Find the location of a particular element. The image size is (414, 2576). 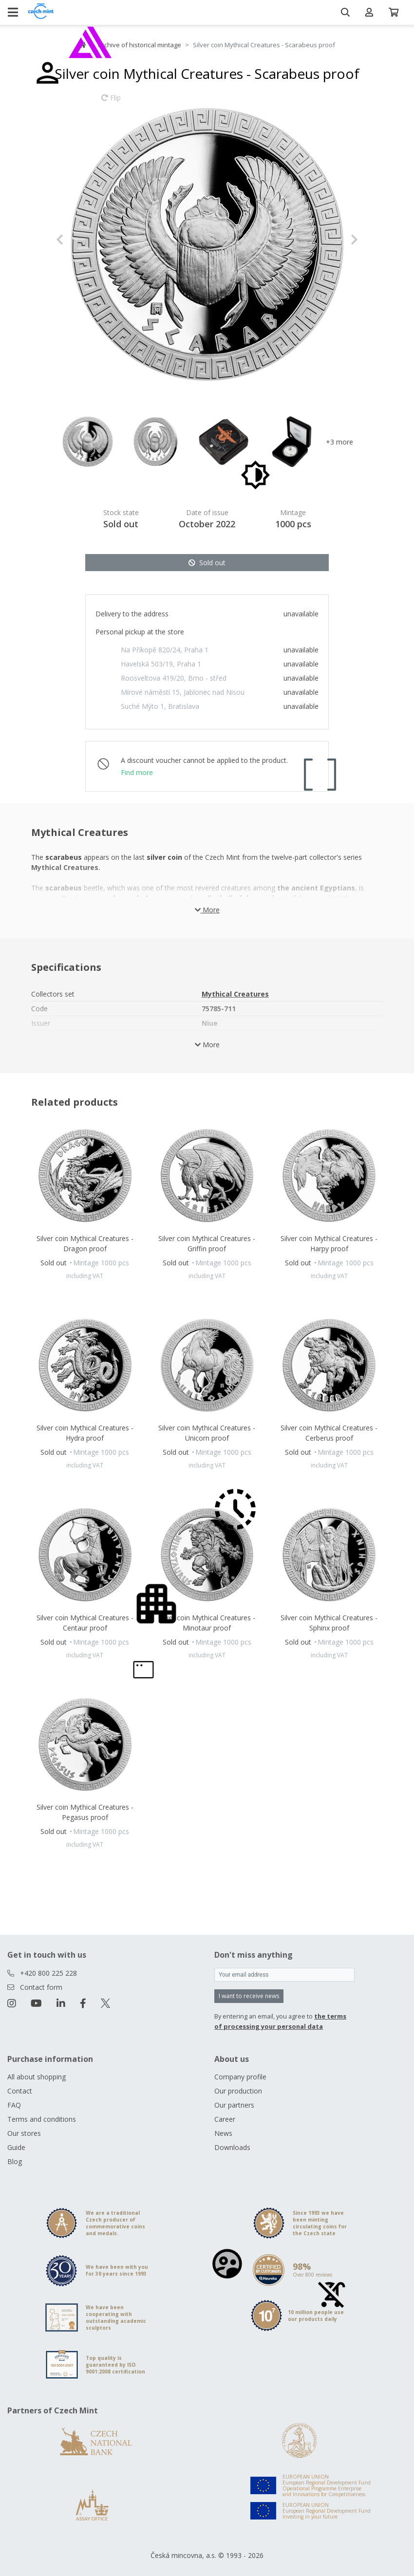

view your profile is located at coordinates (47, 73).